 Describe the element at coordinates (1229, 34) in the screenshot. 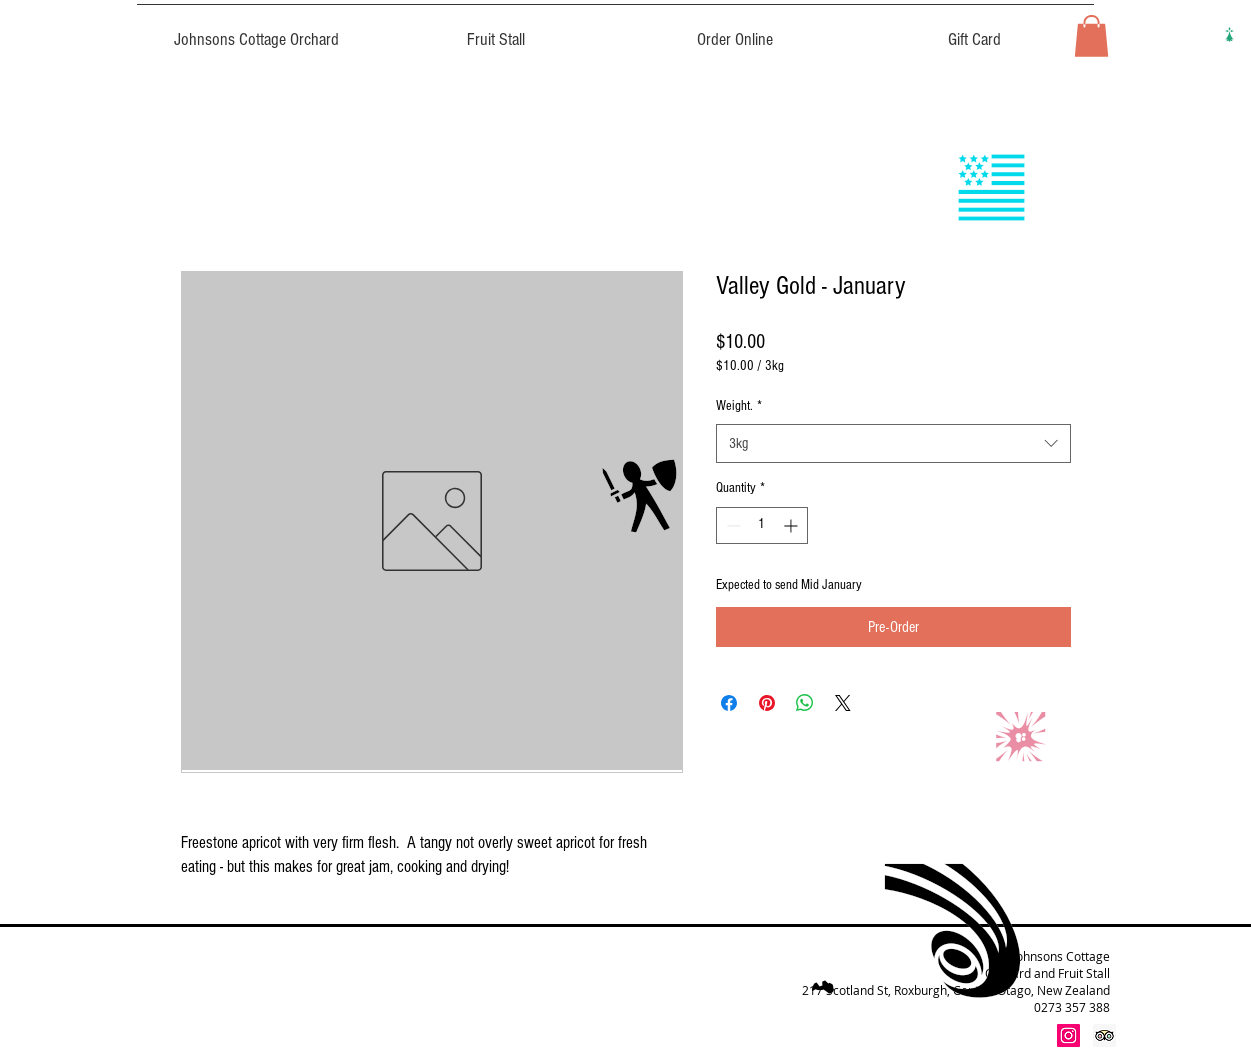

I see `heraldic ermine symbol used in coat of arms or crest designs` at that location.